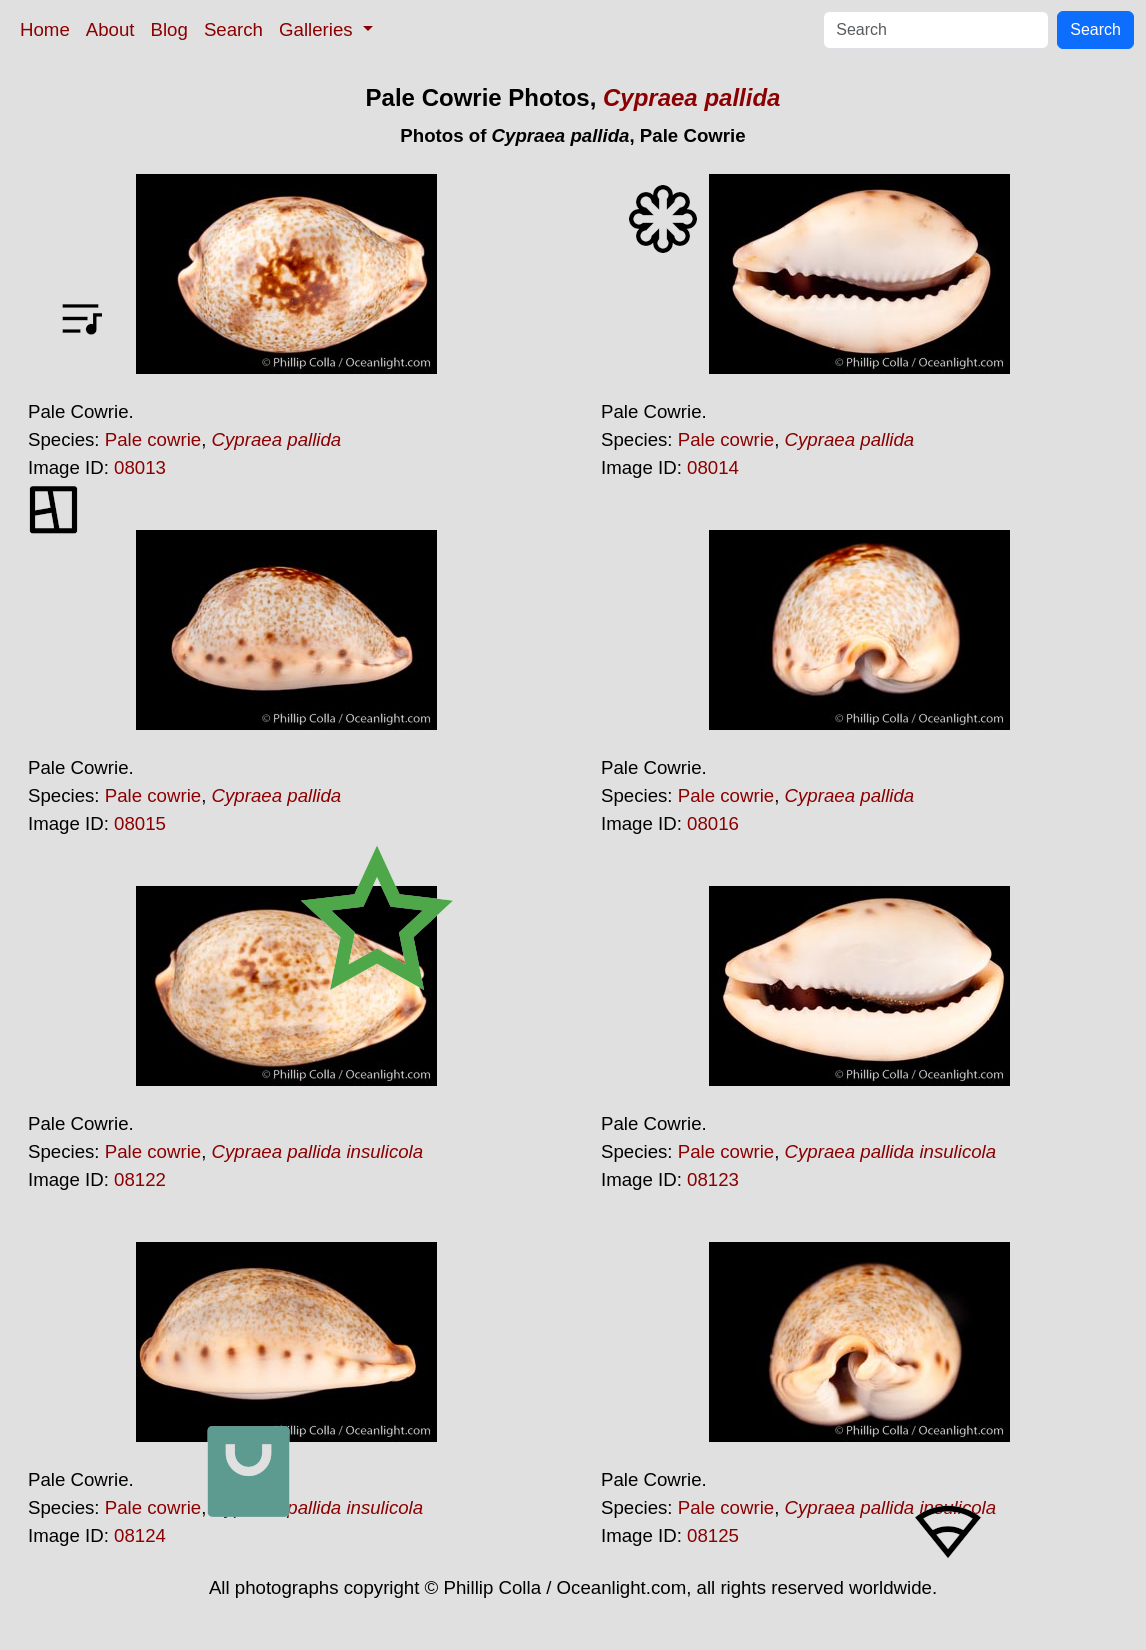 This screenshot has height=1650, width=1146. I want to click on indicates weak wifi signal strength, so click(948, 1532).